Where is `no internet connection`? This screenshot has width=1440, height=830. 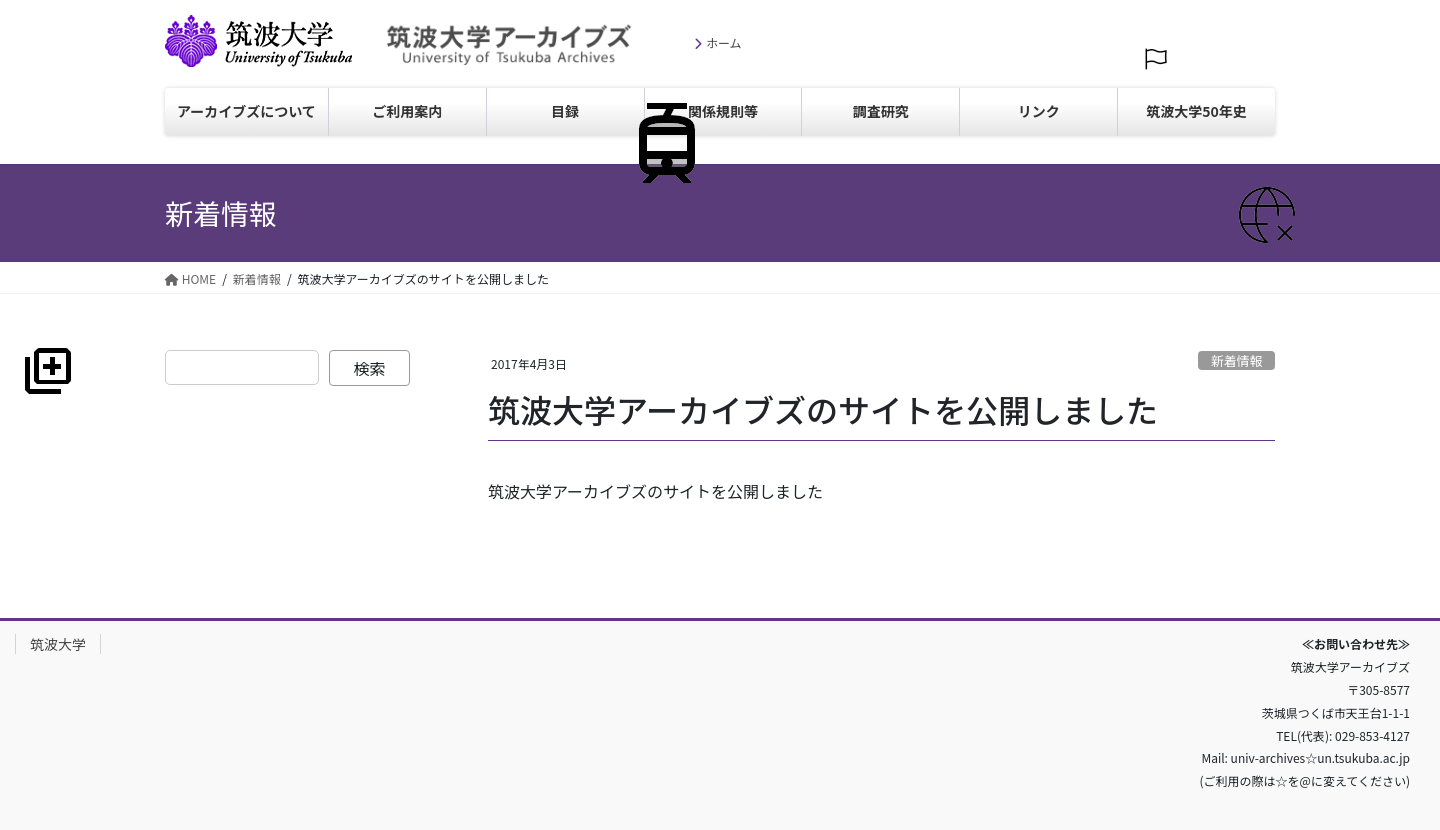 no internet connection is located at coordinates (1267, 215).